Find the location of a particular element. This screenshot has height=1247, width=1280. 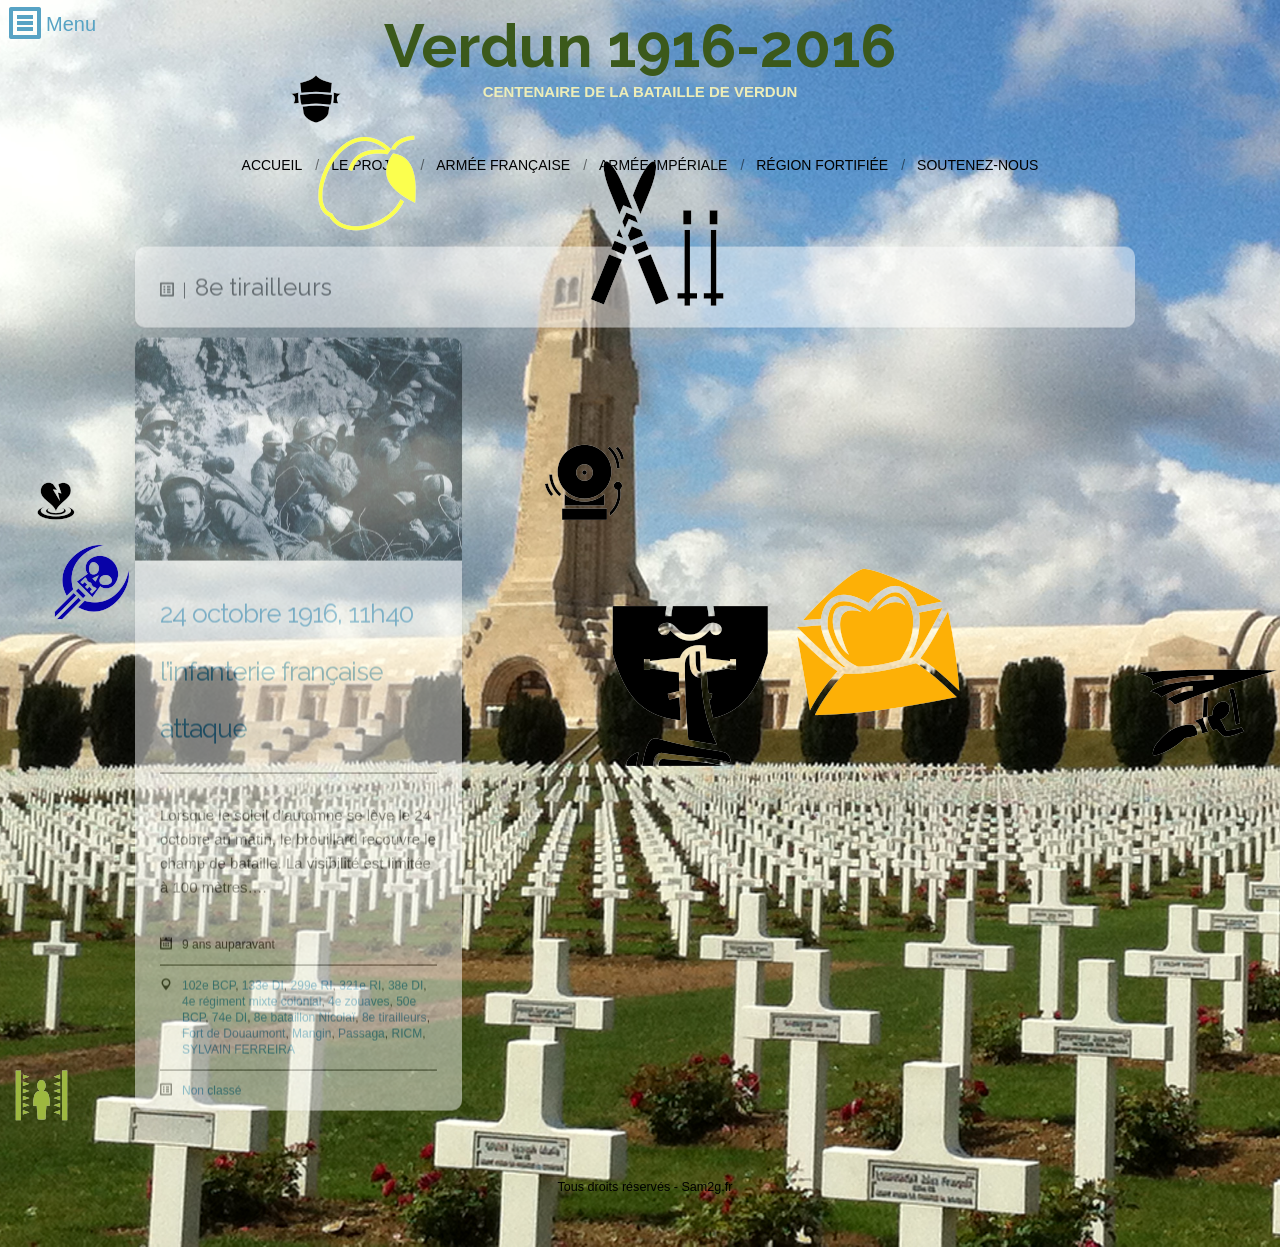

select necromancer or dark mage class is located at coordinates (92, 581).